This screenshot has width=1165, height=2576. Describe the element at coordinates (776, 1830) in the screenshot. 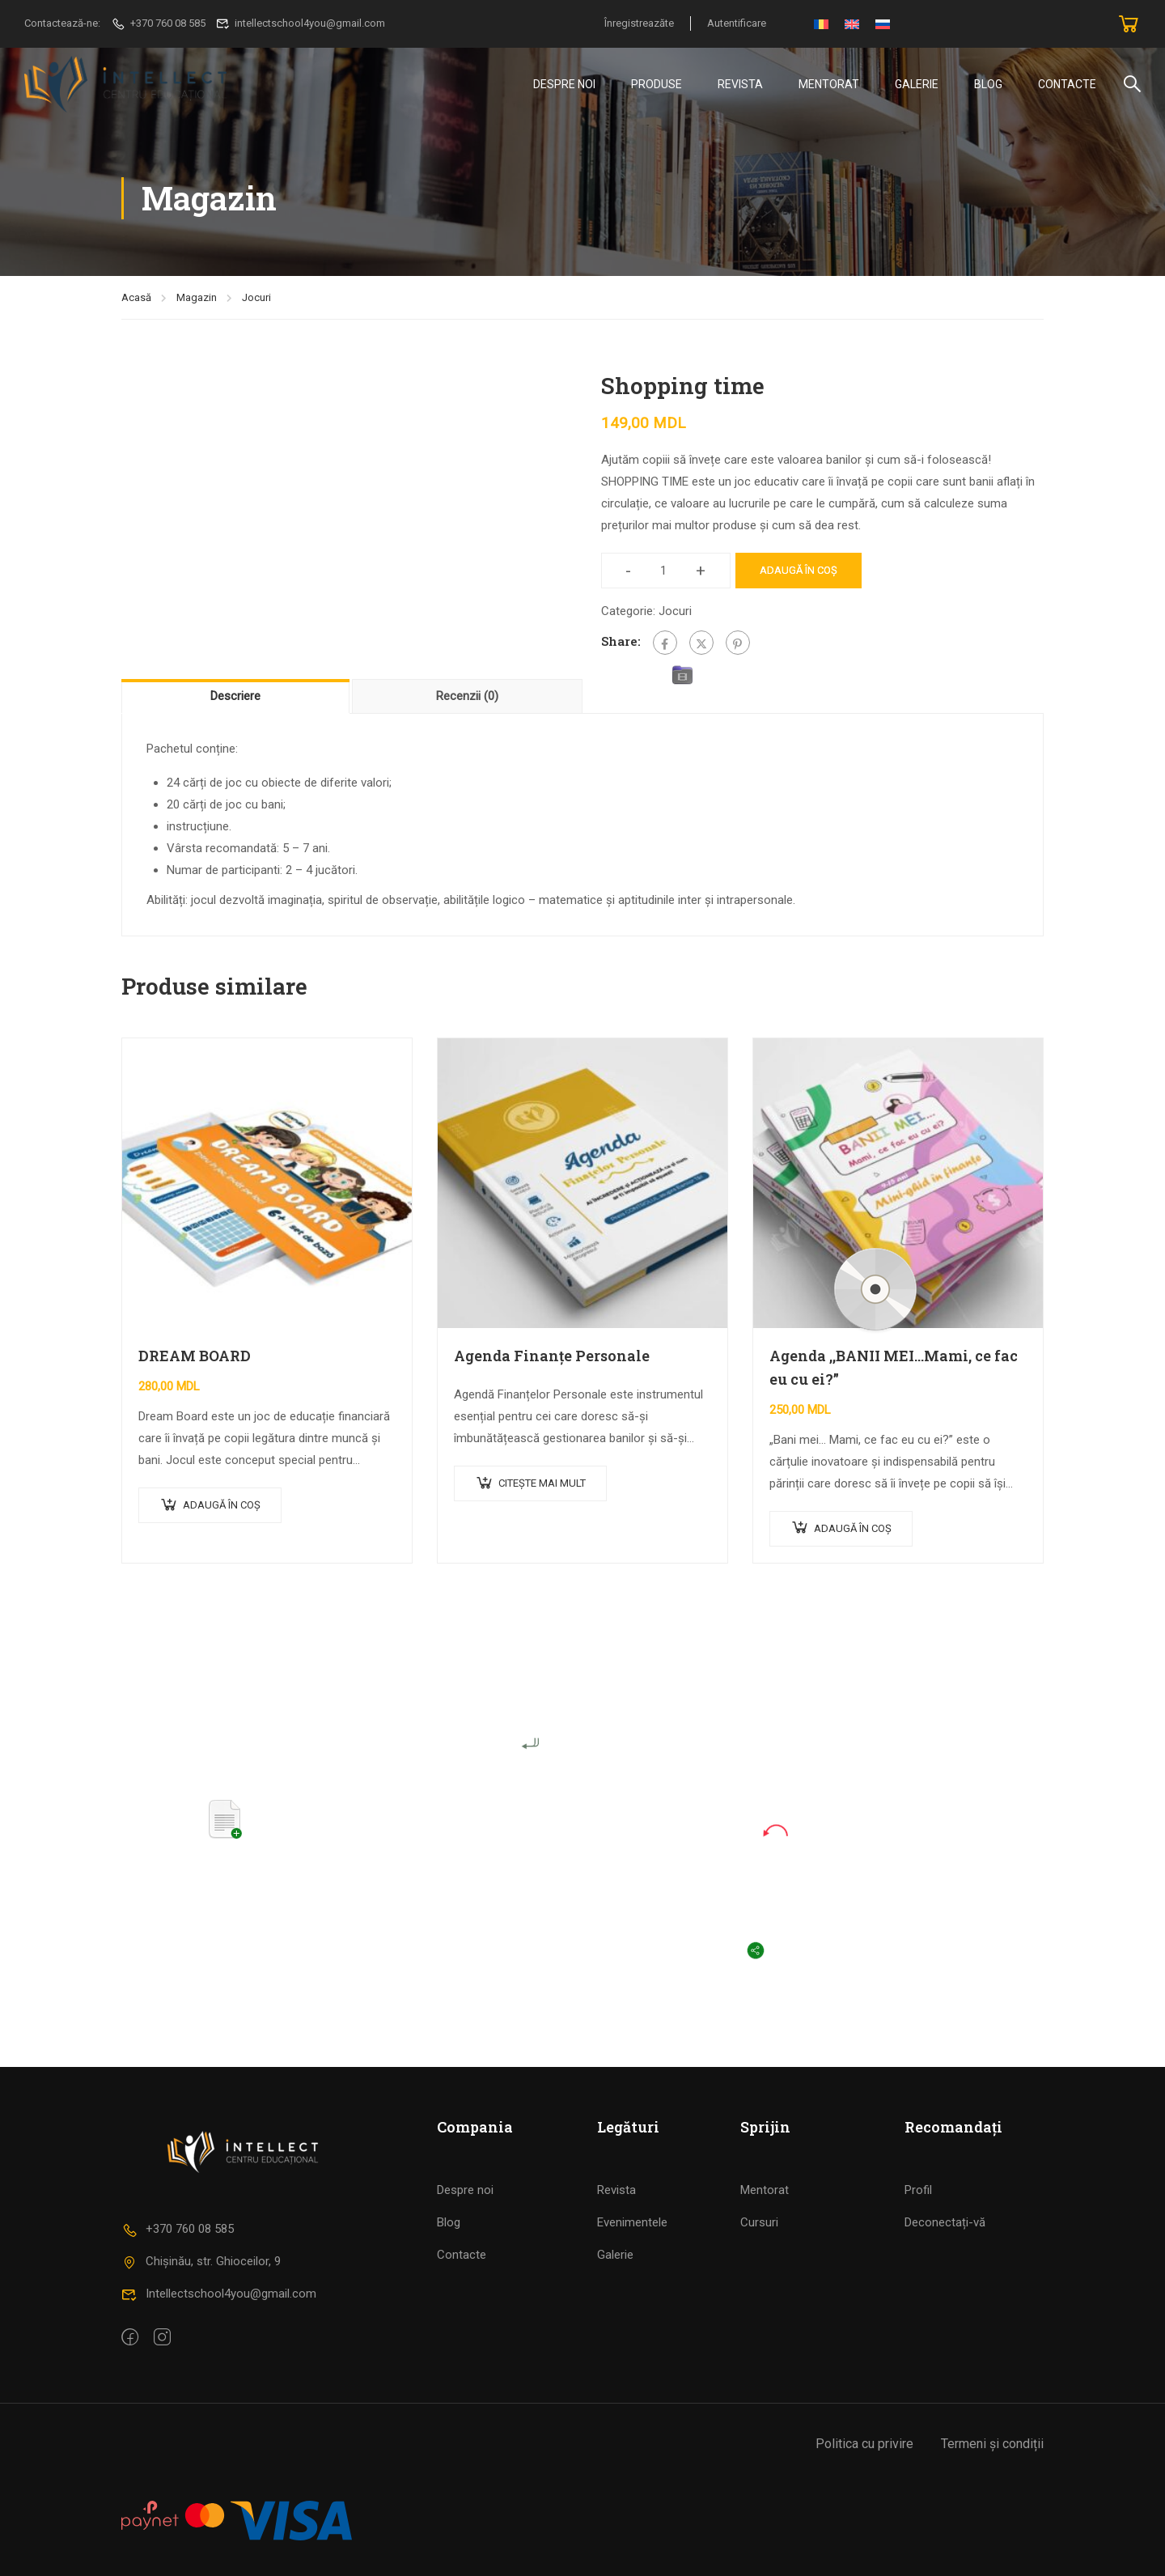

I see `undo the last action` at that location.